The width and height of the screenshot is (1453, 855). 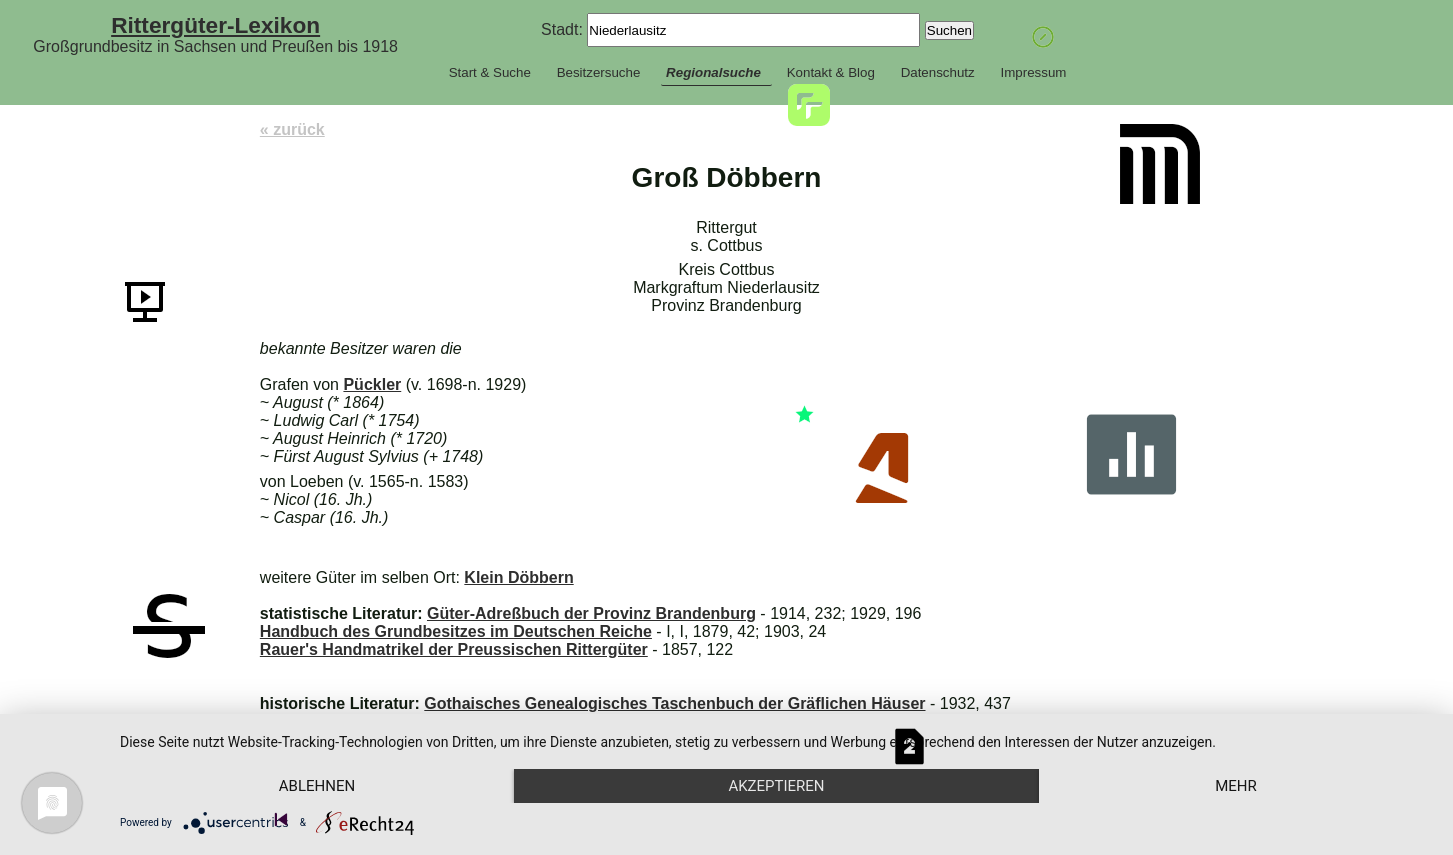 What do you see at coordinates (145, 302) in the screenshot?
I see `start a presentation slideshow` at bounding box center [145, 302].